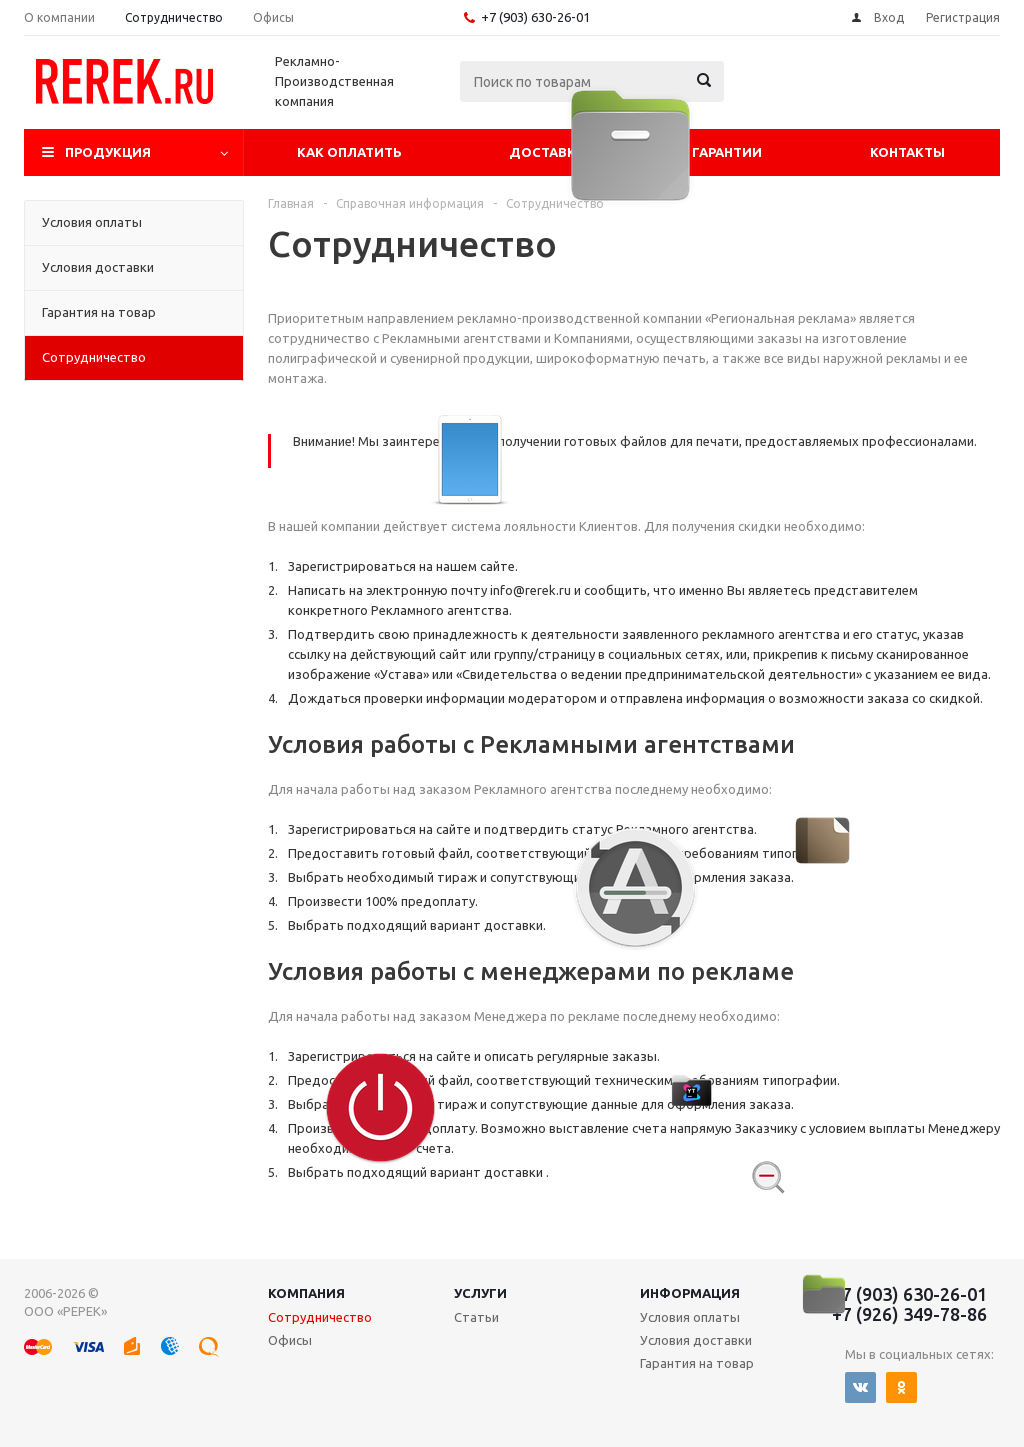 The height and width of the screenshot is (1447, 1024). What do you see at coordinates (470, 459) in the screenshot?
I see `iPad Pro 9.7" device with cellular connectivity` at bounding box center [470, 459].